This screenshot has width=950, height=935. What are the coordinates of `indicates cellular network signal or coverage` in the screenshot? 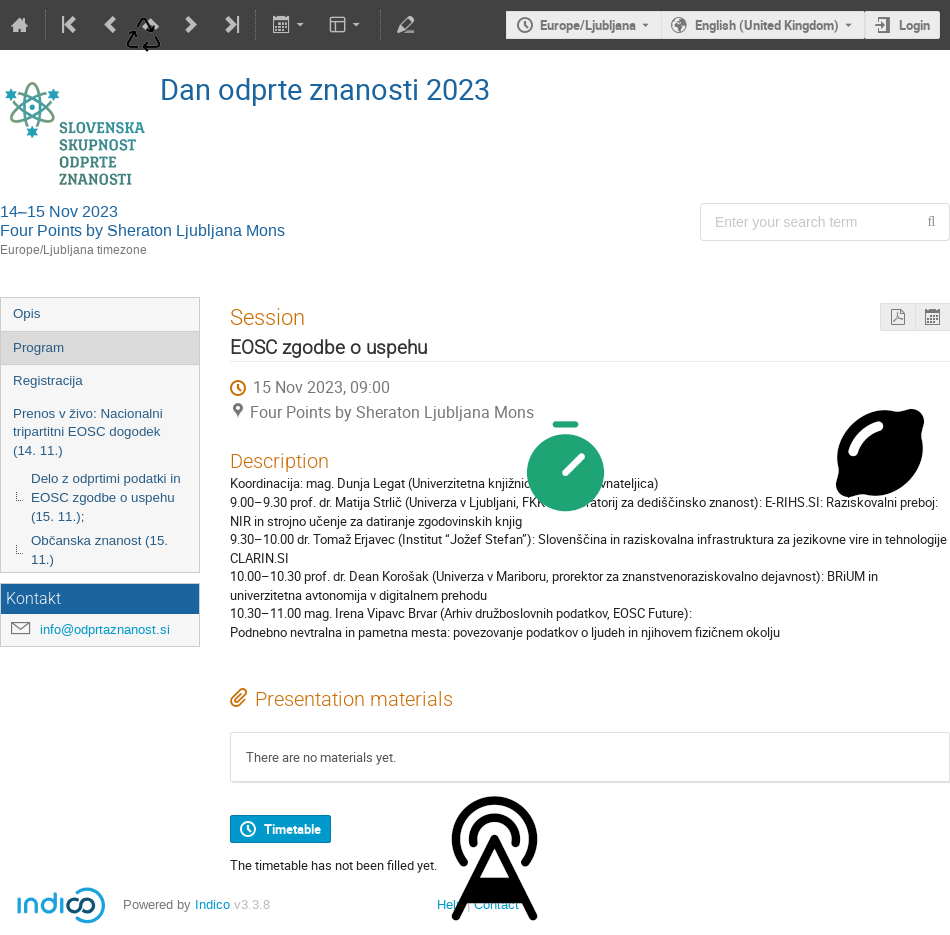 It's located at (494, 860).